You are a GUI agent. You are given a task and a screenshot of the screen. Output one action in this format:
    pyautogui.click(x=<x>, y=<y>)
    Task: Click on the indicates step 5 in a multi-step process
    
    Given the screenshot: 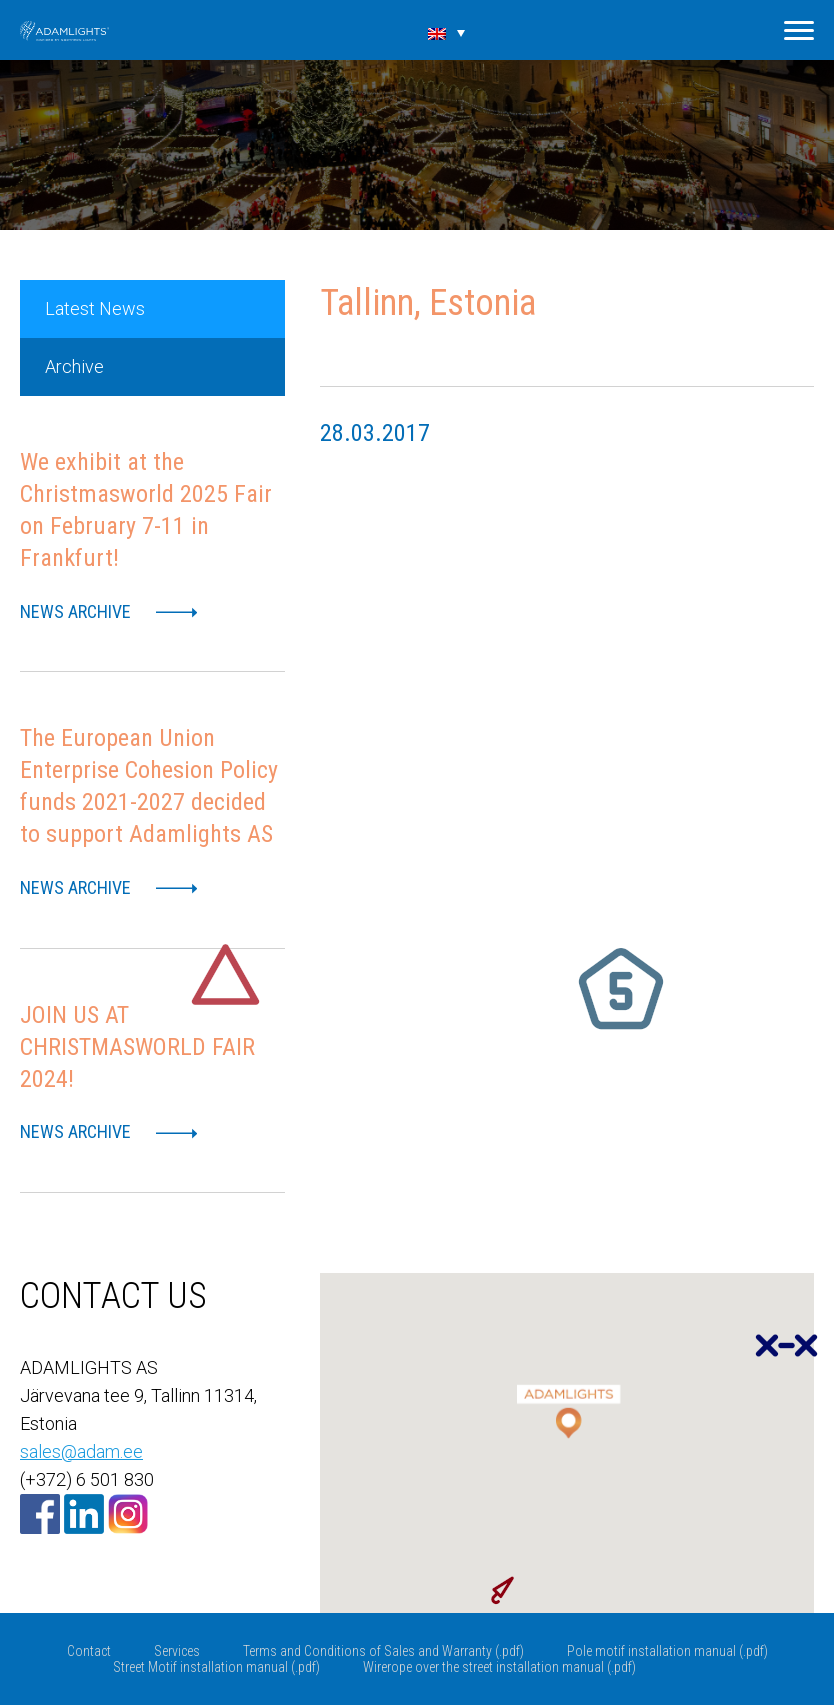 What is the action you would take?
    pyautogui.click(x=621, y=991)
    